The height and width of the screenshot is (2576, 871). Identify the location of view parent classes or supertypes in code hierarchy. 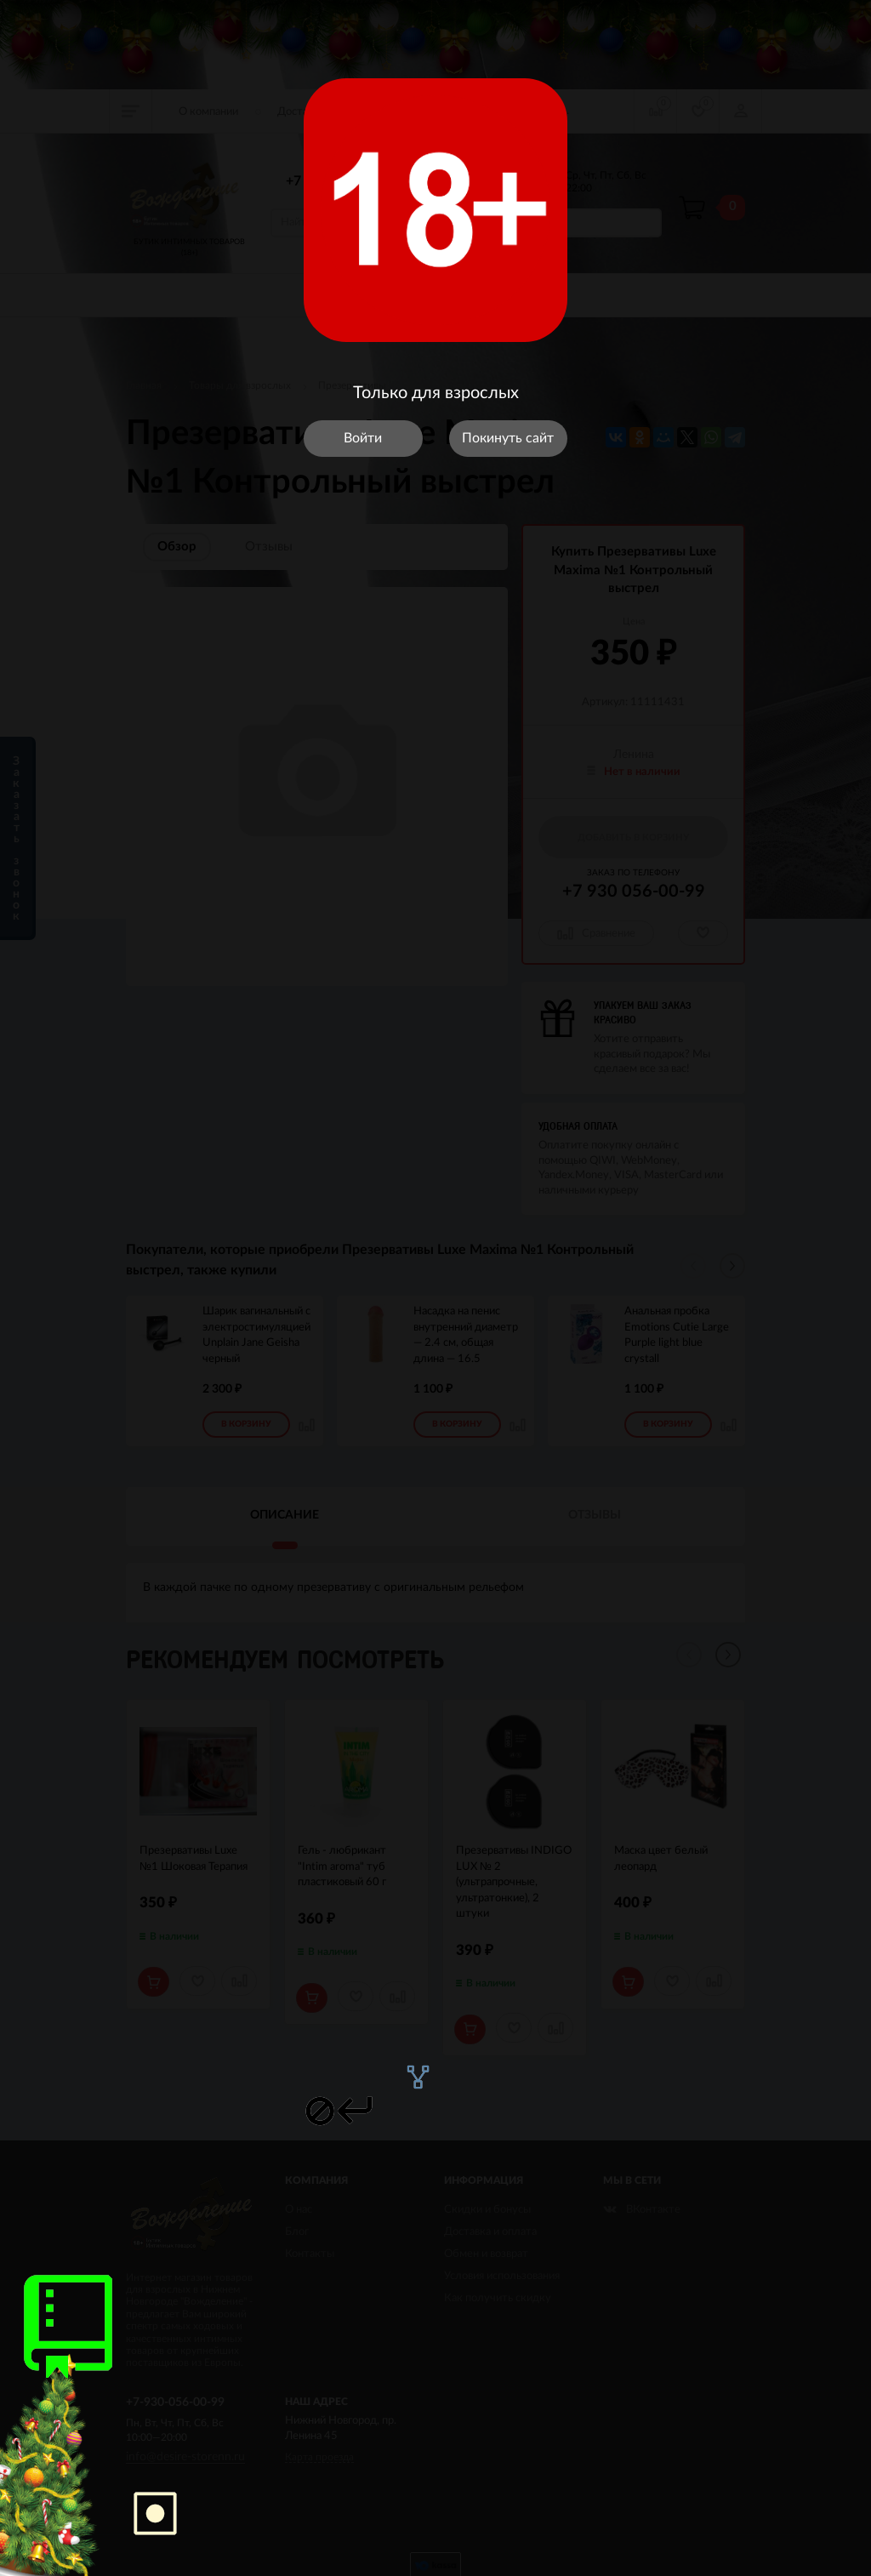
(418, 2077).